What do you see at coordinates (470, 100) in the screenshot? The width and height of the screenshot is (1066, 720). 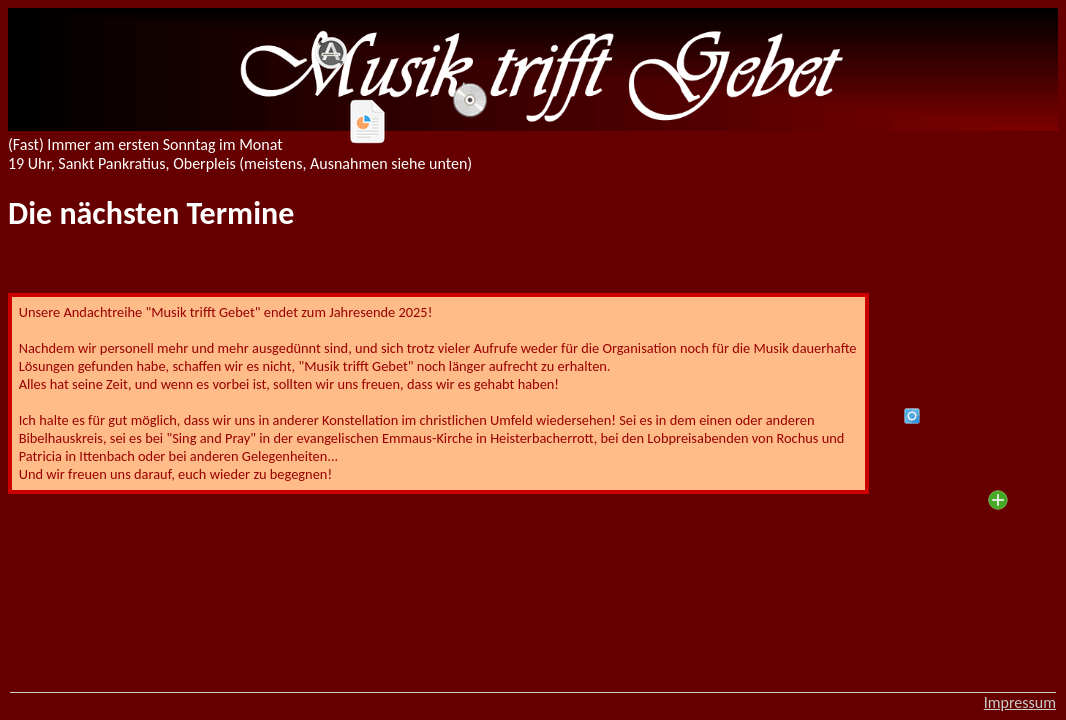 I see `access cd/dvd drive` at bounding box center [470, 100].